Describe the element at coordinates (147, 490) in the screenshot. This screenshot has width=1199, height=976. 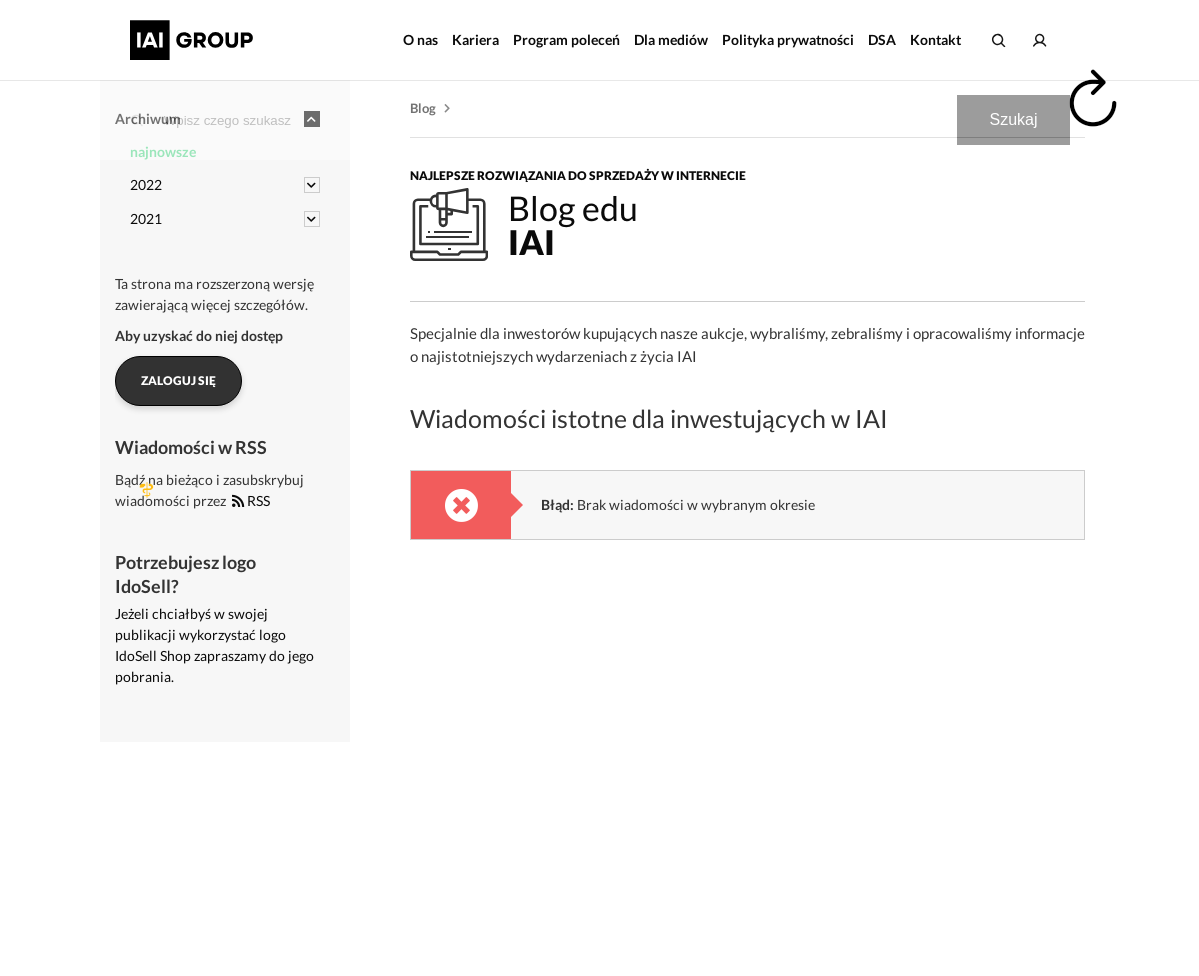
I see `access medical or healthcare services` at that location.